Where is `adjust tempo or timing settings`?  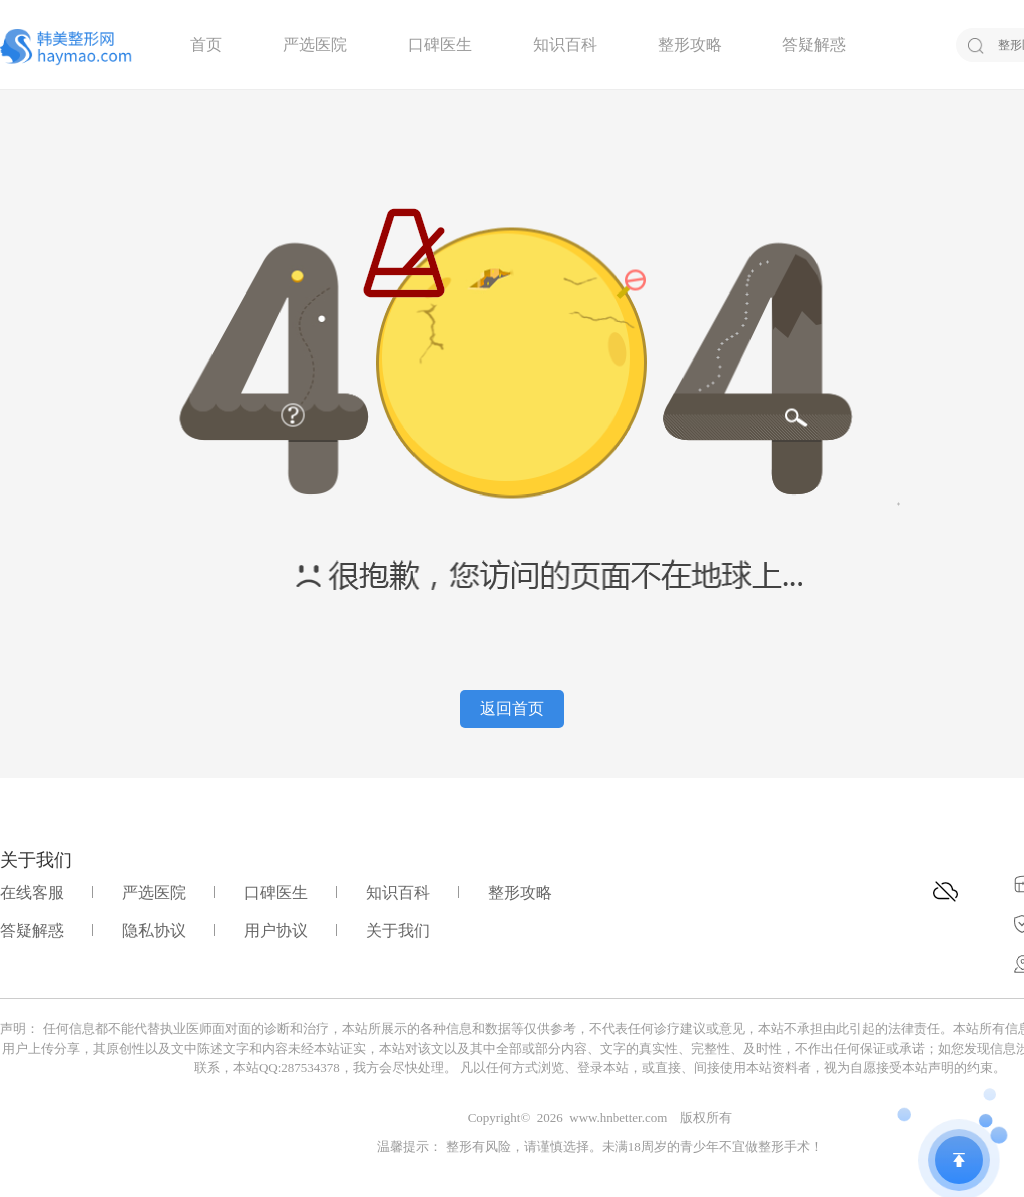 adjust tempo or timing settings is located at coordinates (404, 253).